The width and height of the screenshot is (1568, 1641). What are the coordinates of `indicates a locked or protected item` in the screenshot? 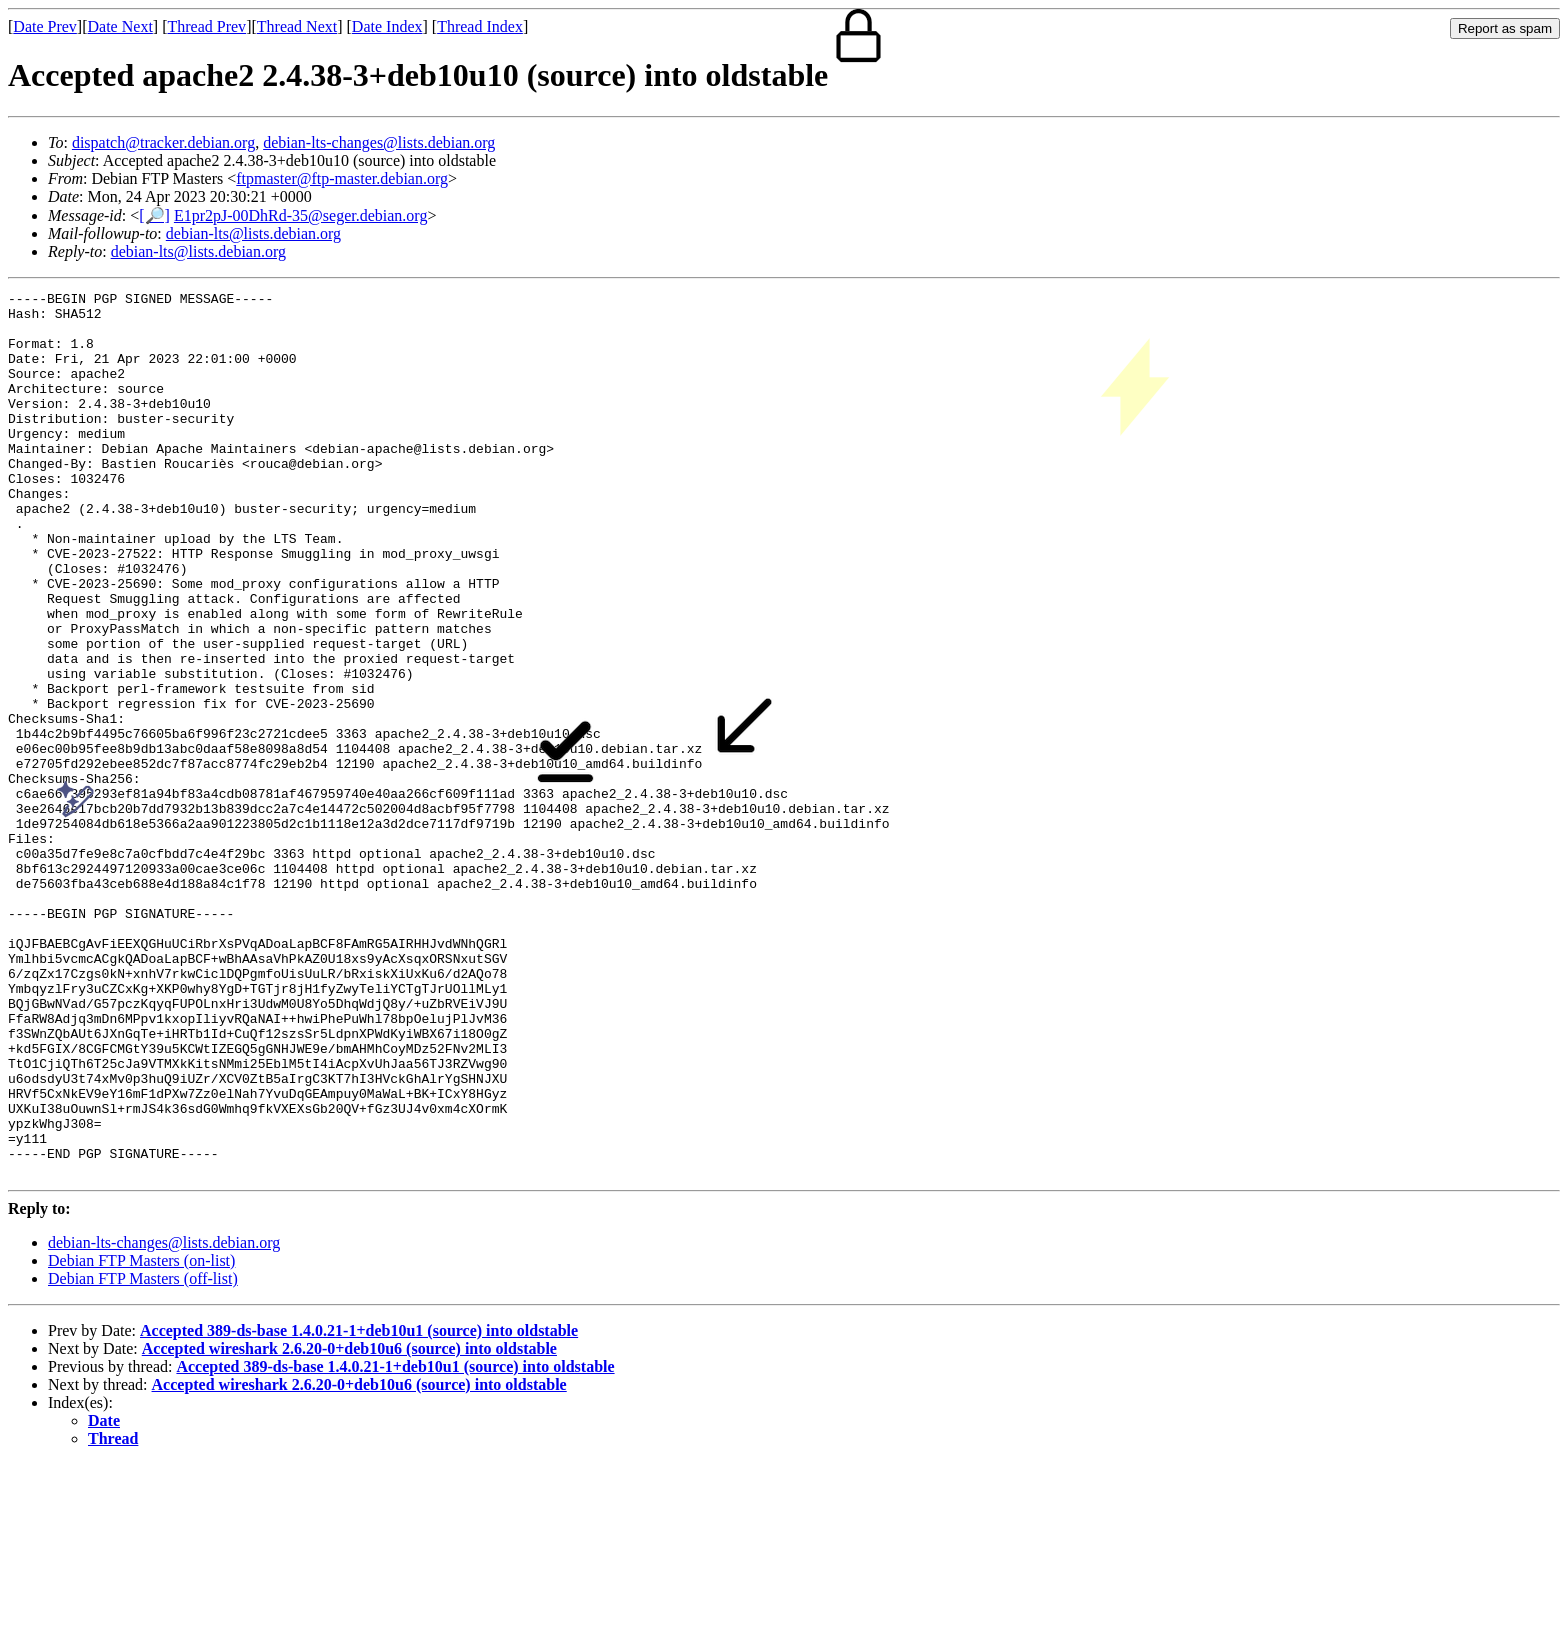 It's located at (858, 35).